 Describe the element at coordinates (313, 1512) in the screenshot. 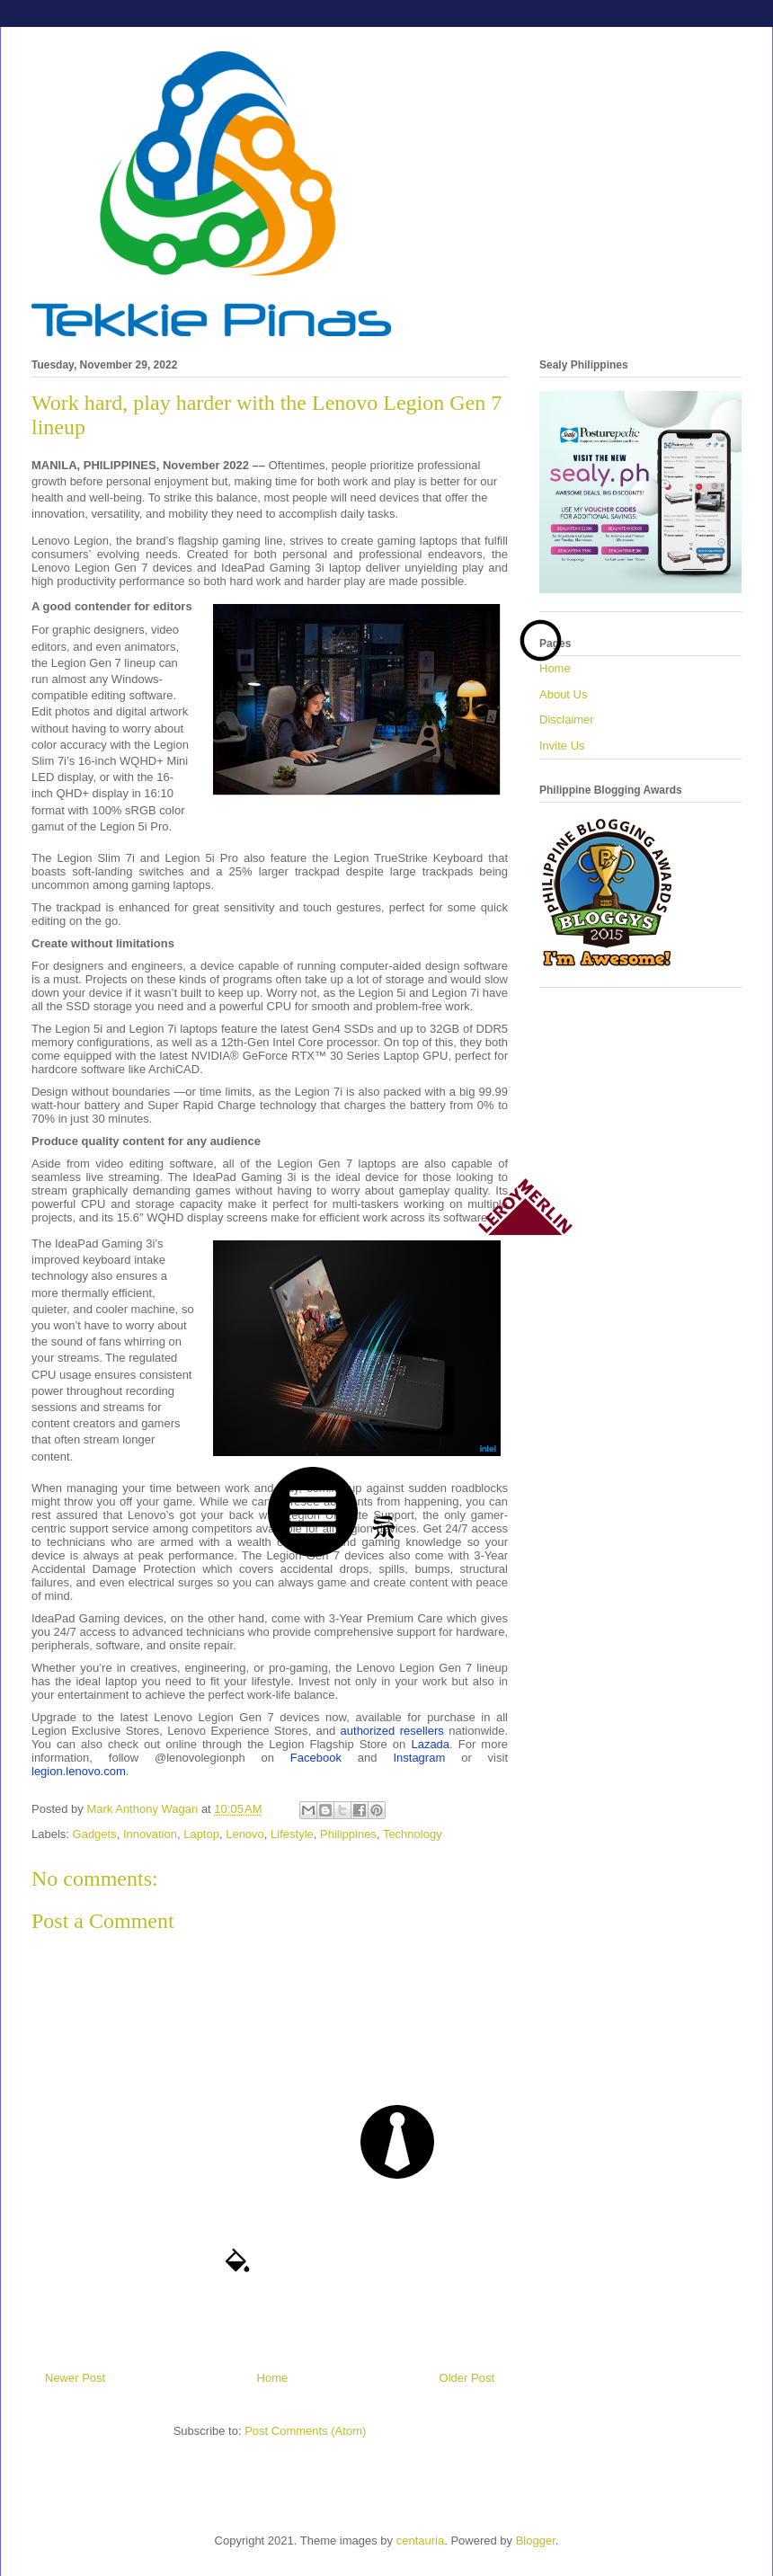

I see `MAAS (Metal as a Service) logo` at that location.